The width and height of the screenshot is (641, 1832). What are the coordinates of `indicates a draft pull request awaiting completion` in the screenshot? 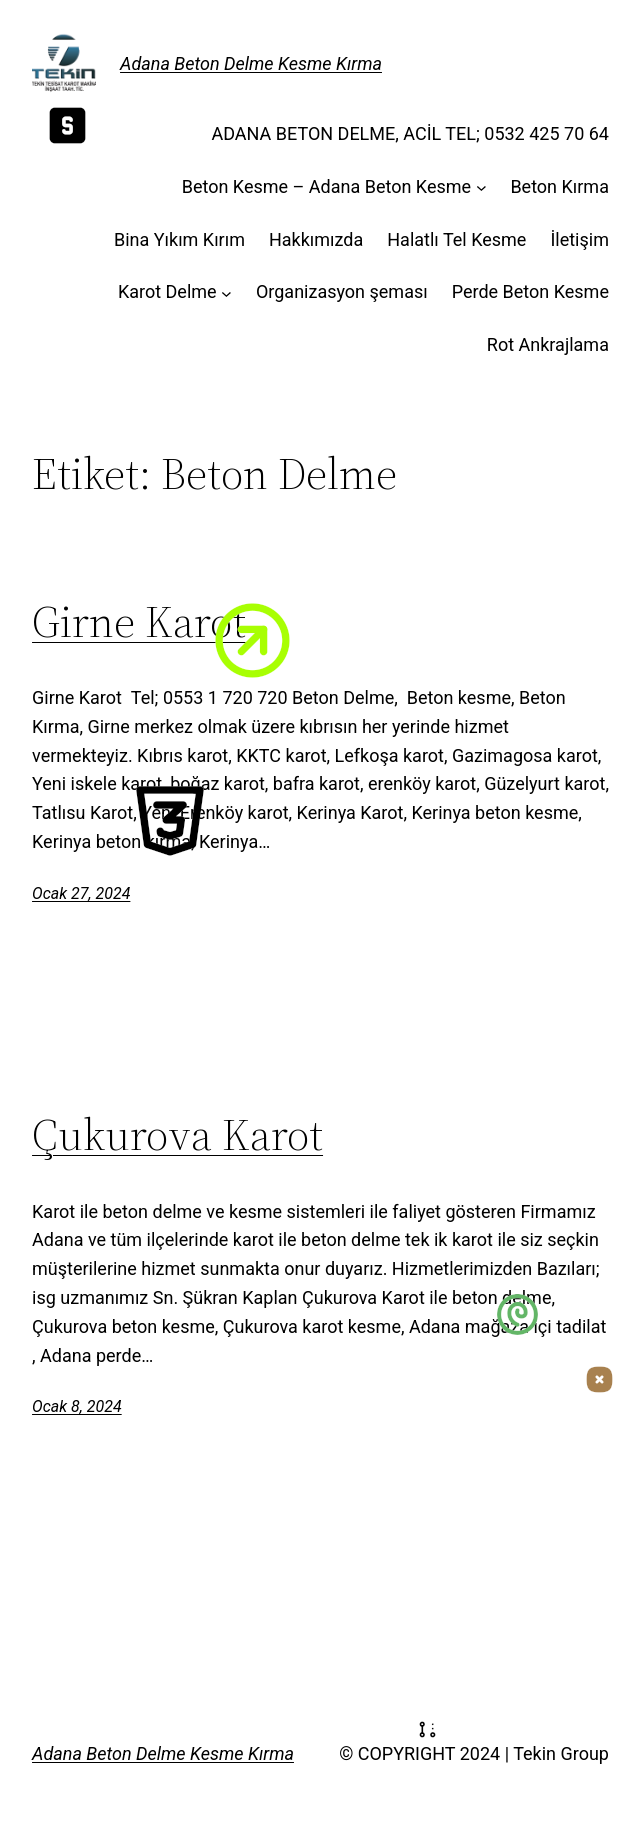 It's located at (427, 1729).